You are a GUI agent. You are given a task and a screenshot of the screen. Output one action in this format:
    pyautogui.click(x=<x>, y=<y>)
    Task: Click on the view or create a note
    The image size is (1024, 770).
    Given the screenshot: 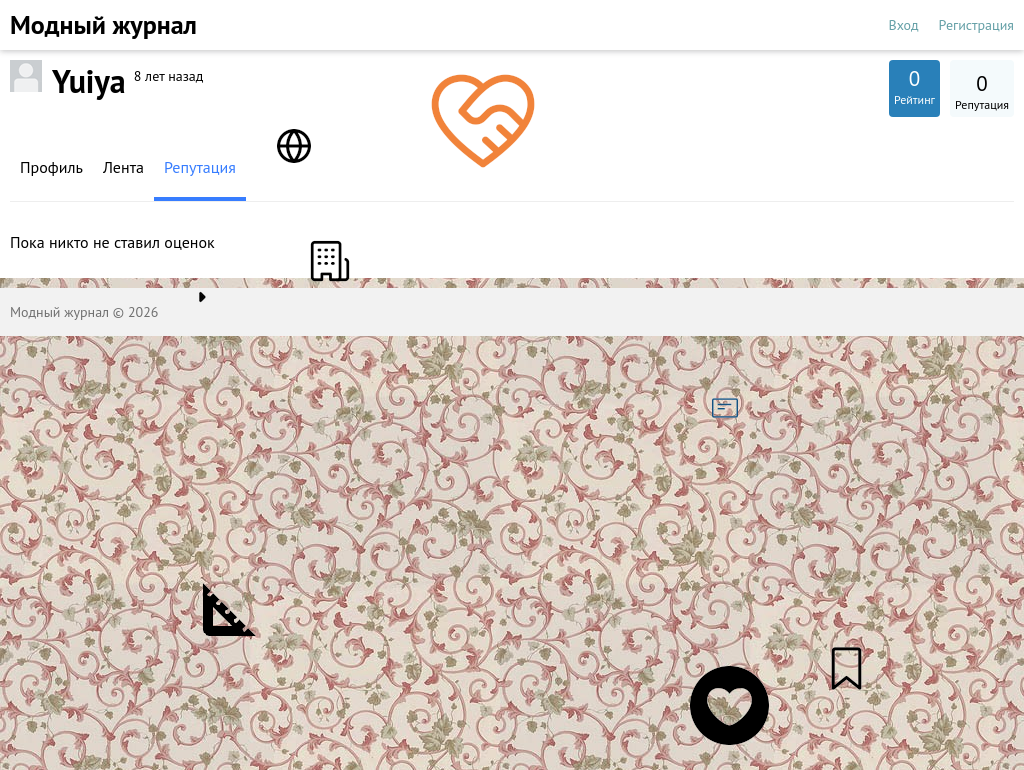 What is the action you would take?
    pyautogui.click(x=725, y=408)
    